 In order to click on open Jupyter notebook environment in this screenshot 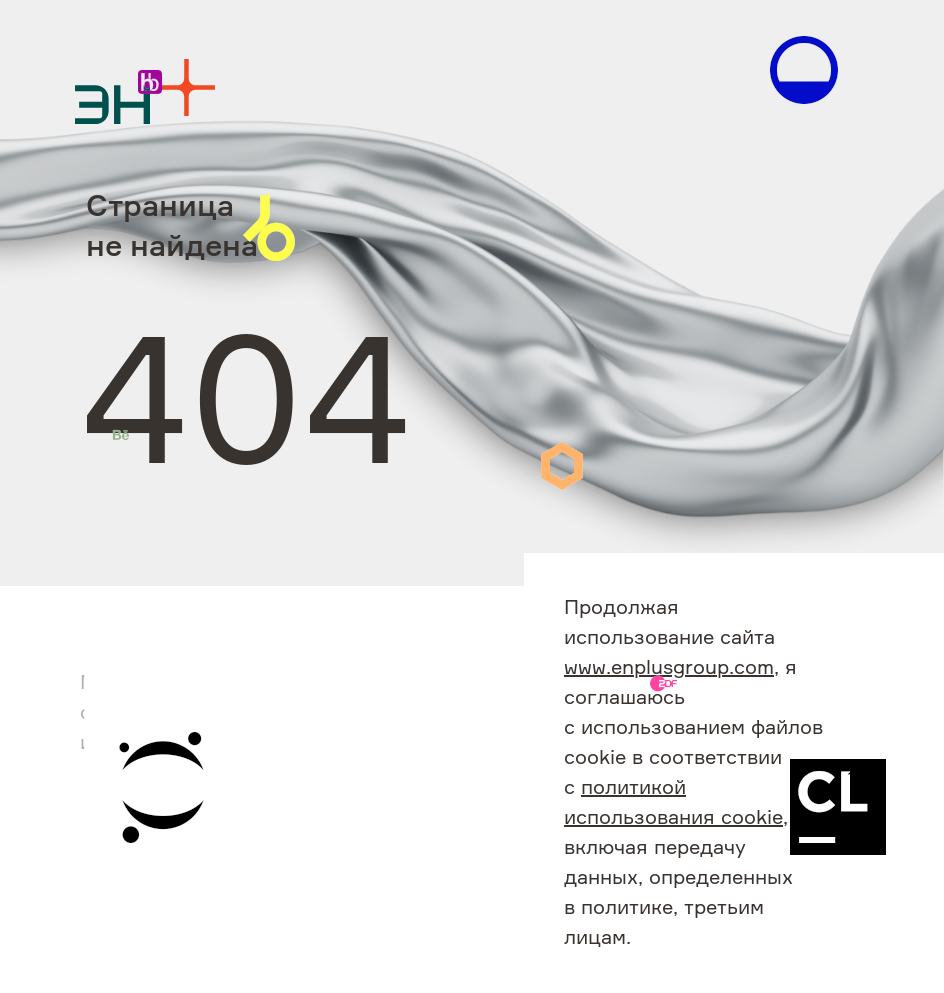, I will do `click(161, 787)`.